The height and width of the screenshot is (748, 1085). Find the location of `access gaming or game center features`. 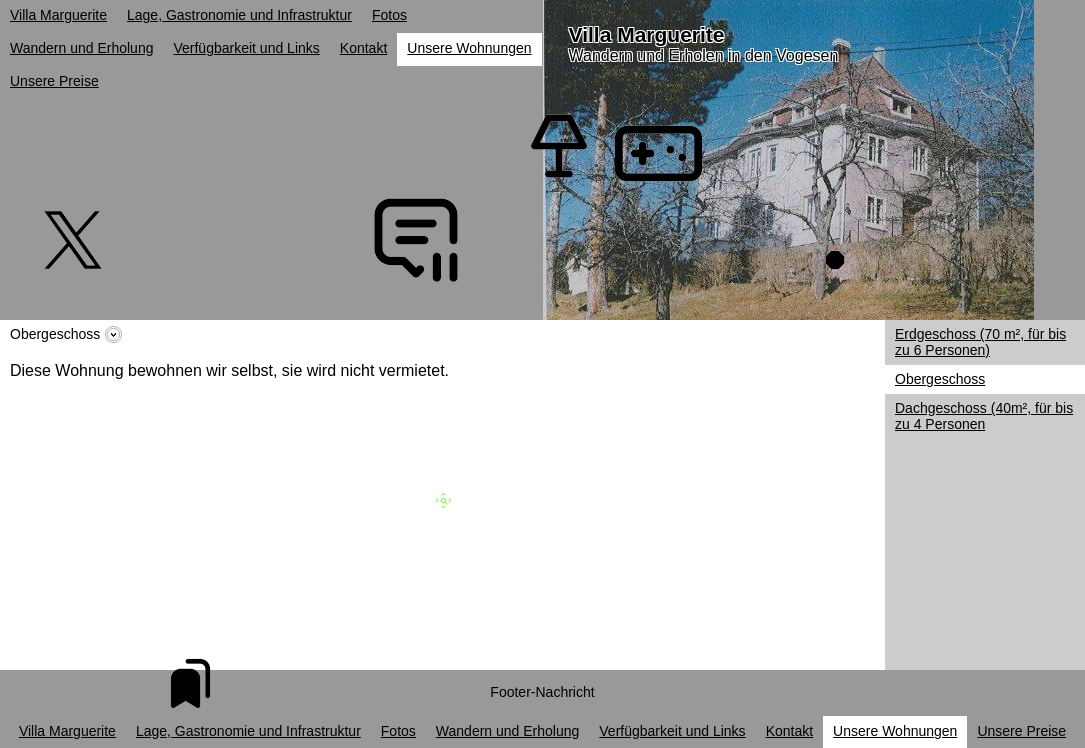

access gaming or game center features is located at coordinates (658, 153).